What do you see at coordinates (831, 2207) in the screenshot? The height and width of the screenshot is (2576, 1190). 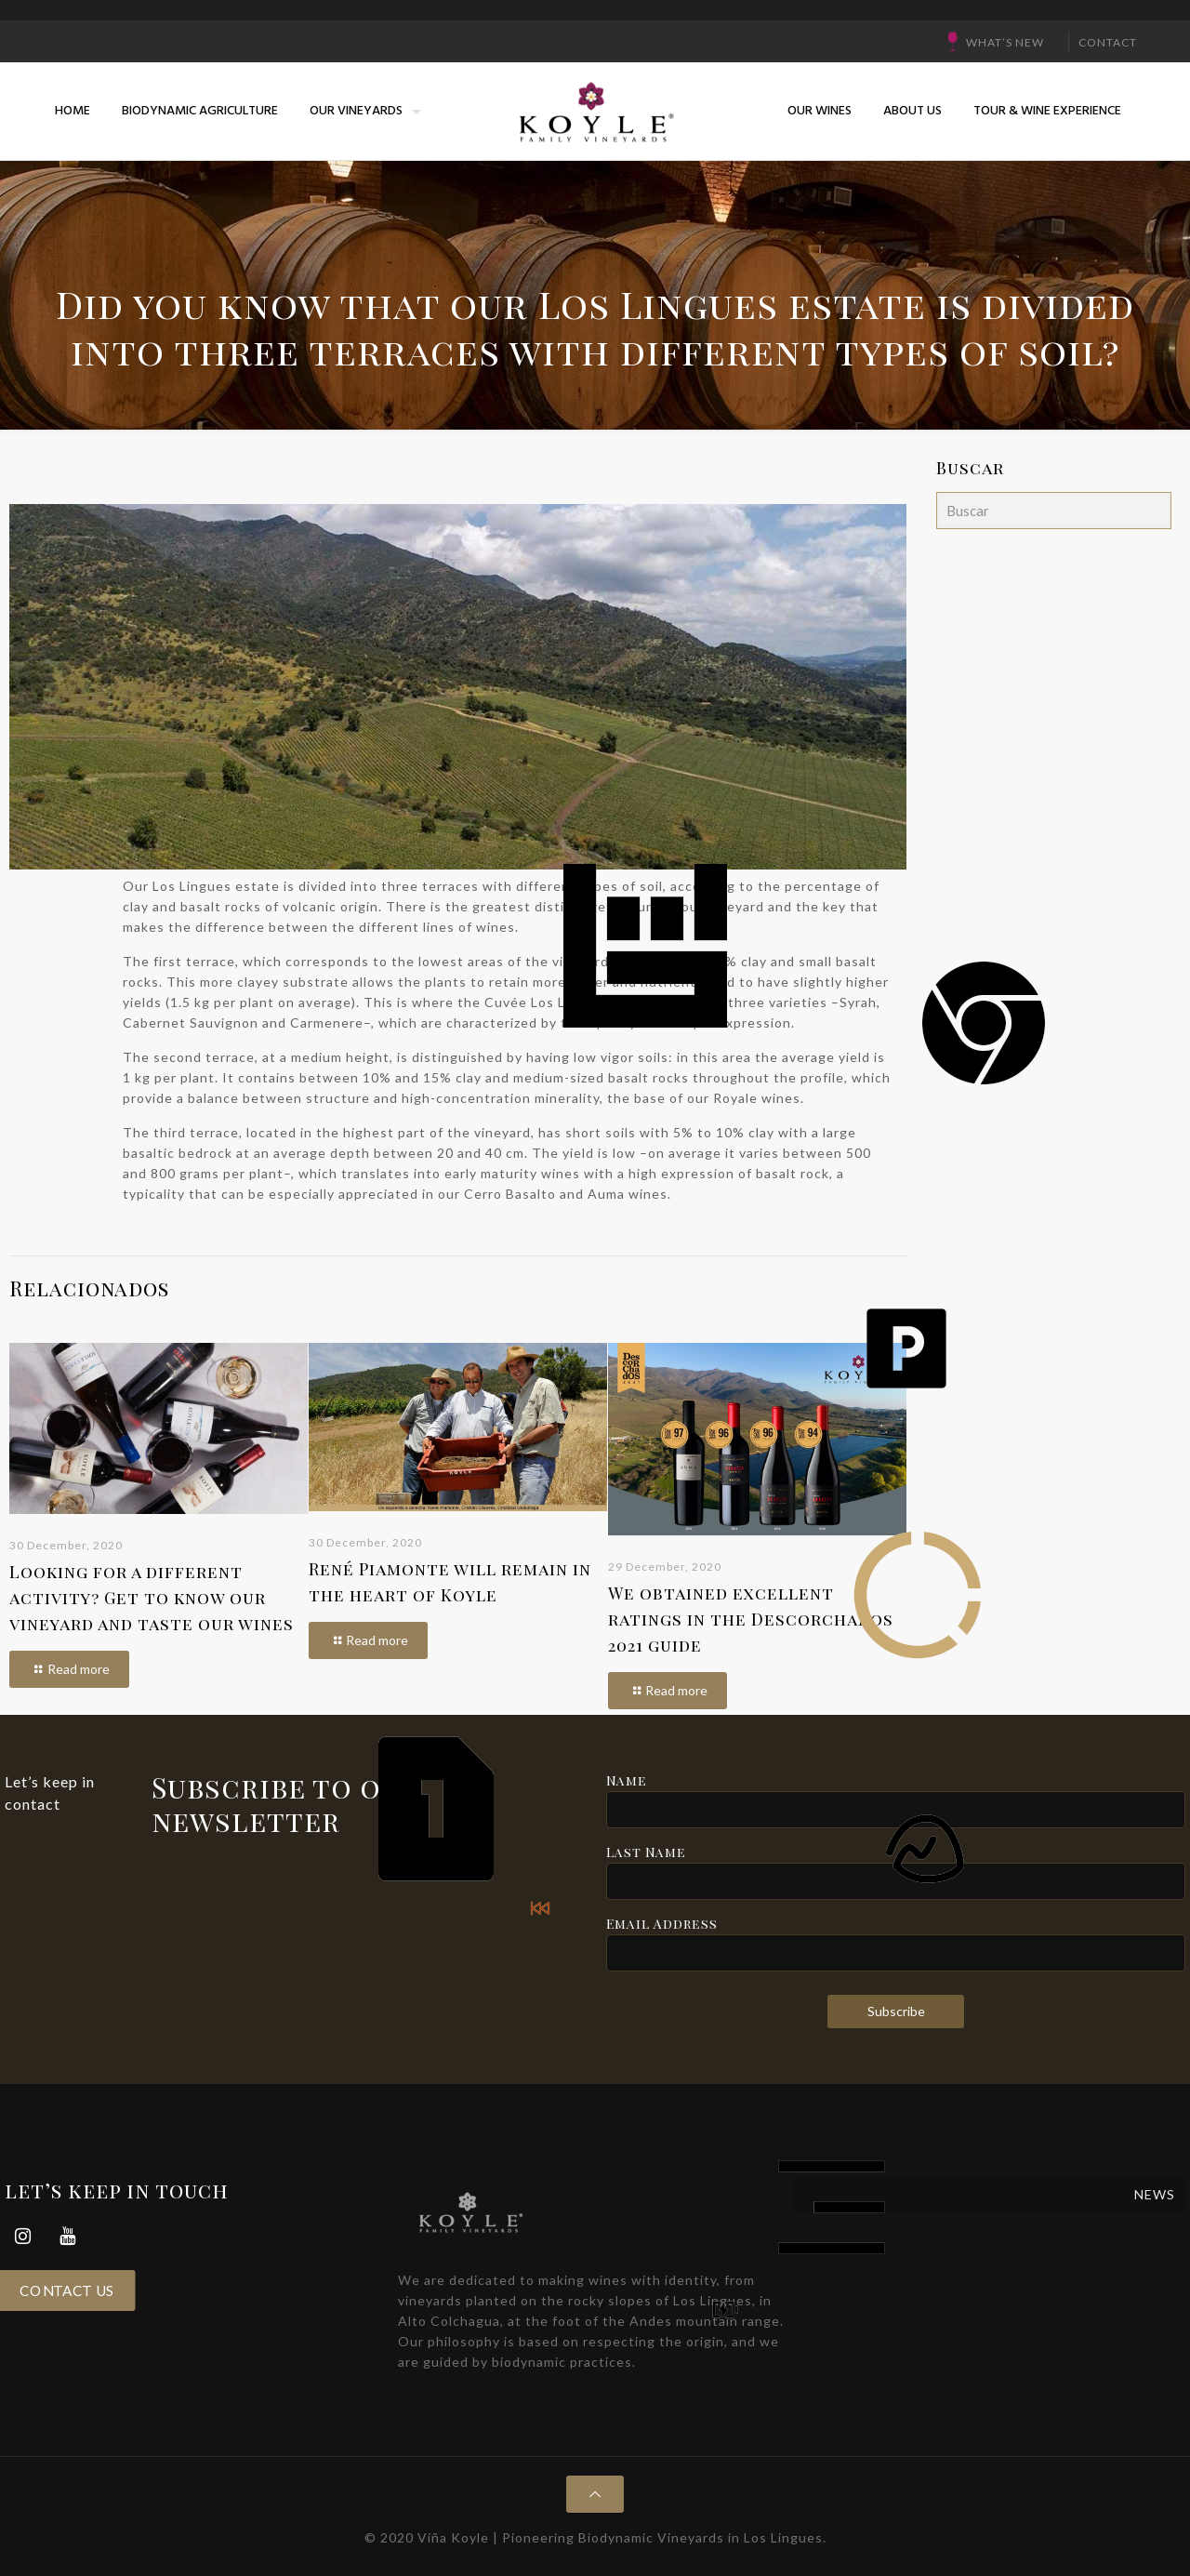 I see `open navigation menu` at bounding box center [831, 2207].